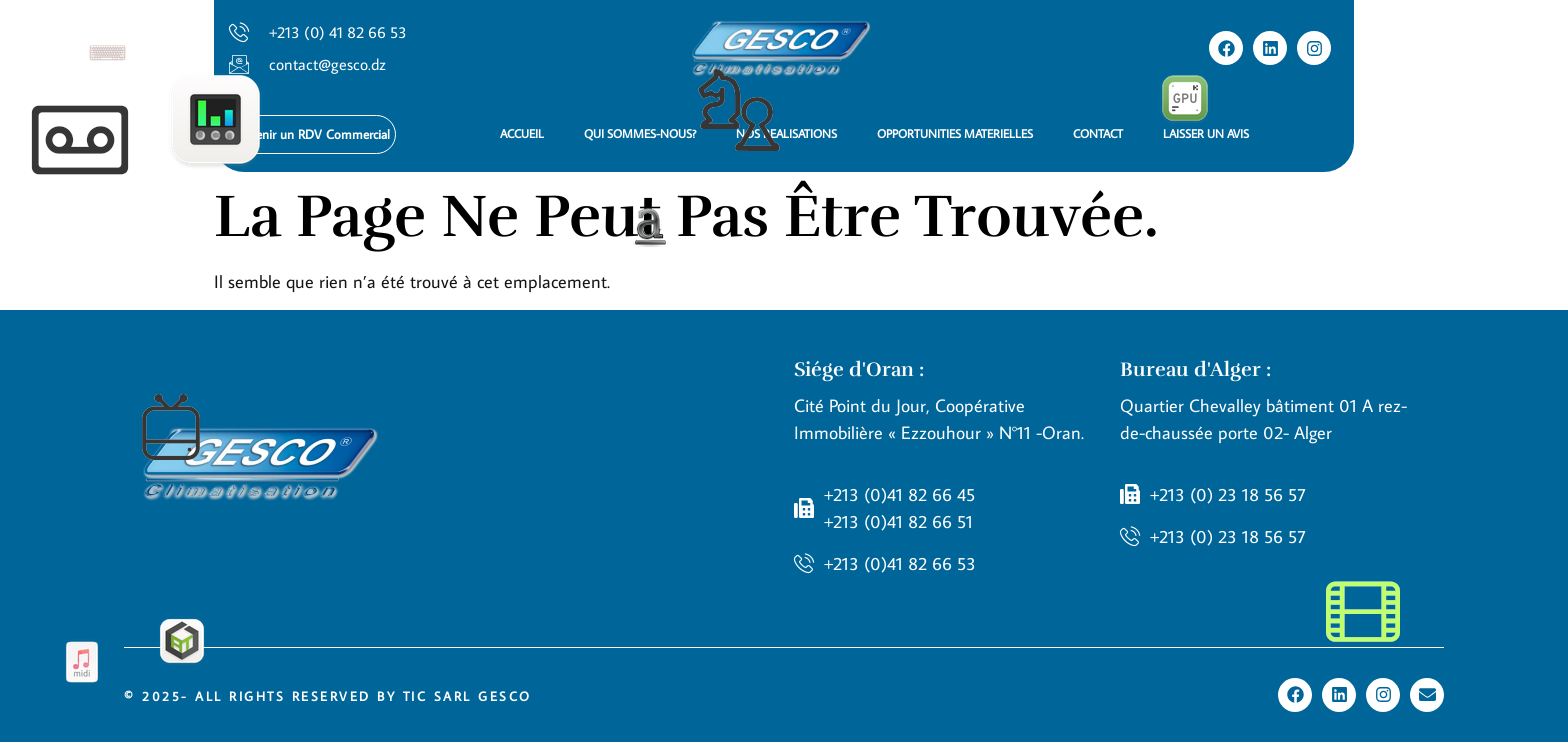 The height and width of the screenshot is (742, 1568). What do you see at coordinates (107, 52) in the screenshot?
I see `connect to a wireless bluetooth keyboard` at bounding box center [107, 52].